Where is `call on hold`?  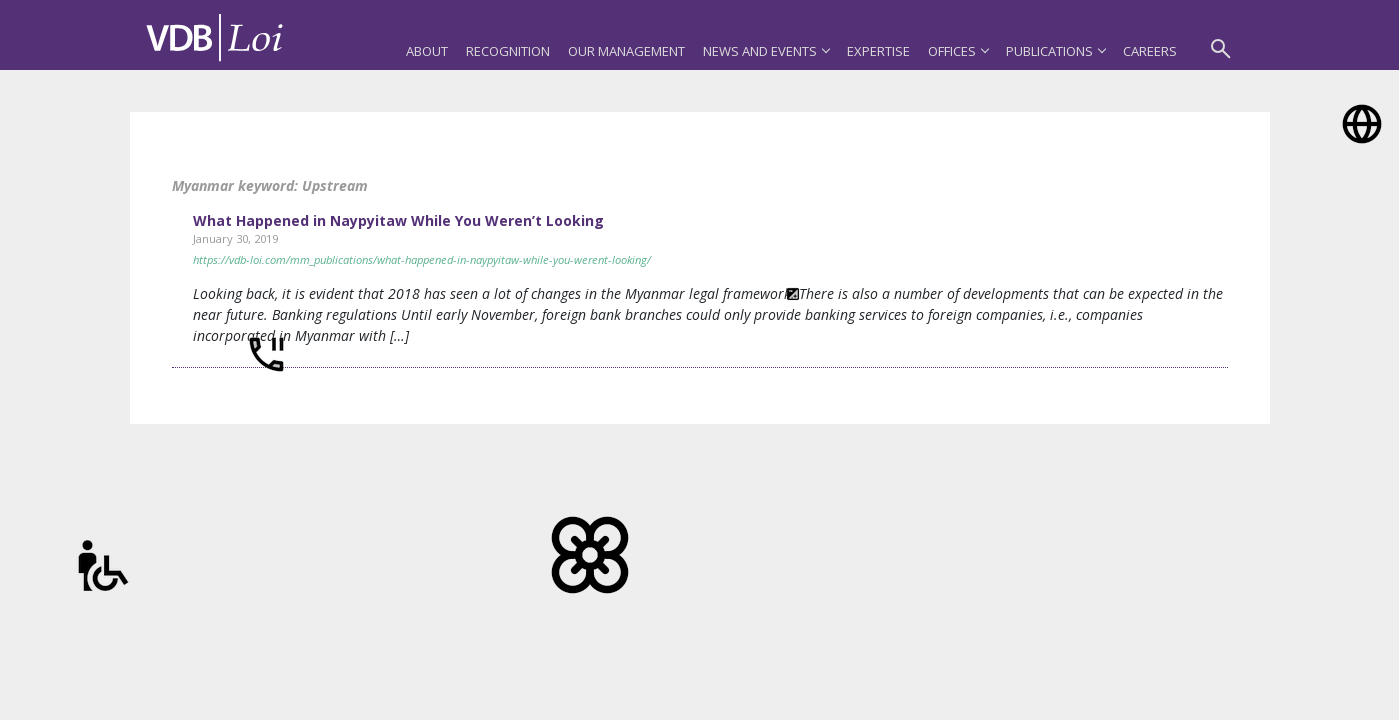
call on hold is located at coordinates (266, 354).